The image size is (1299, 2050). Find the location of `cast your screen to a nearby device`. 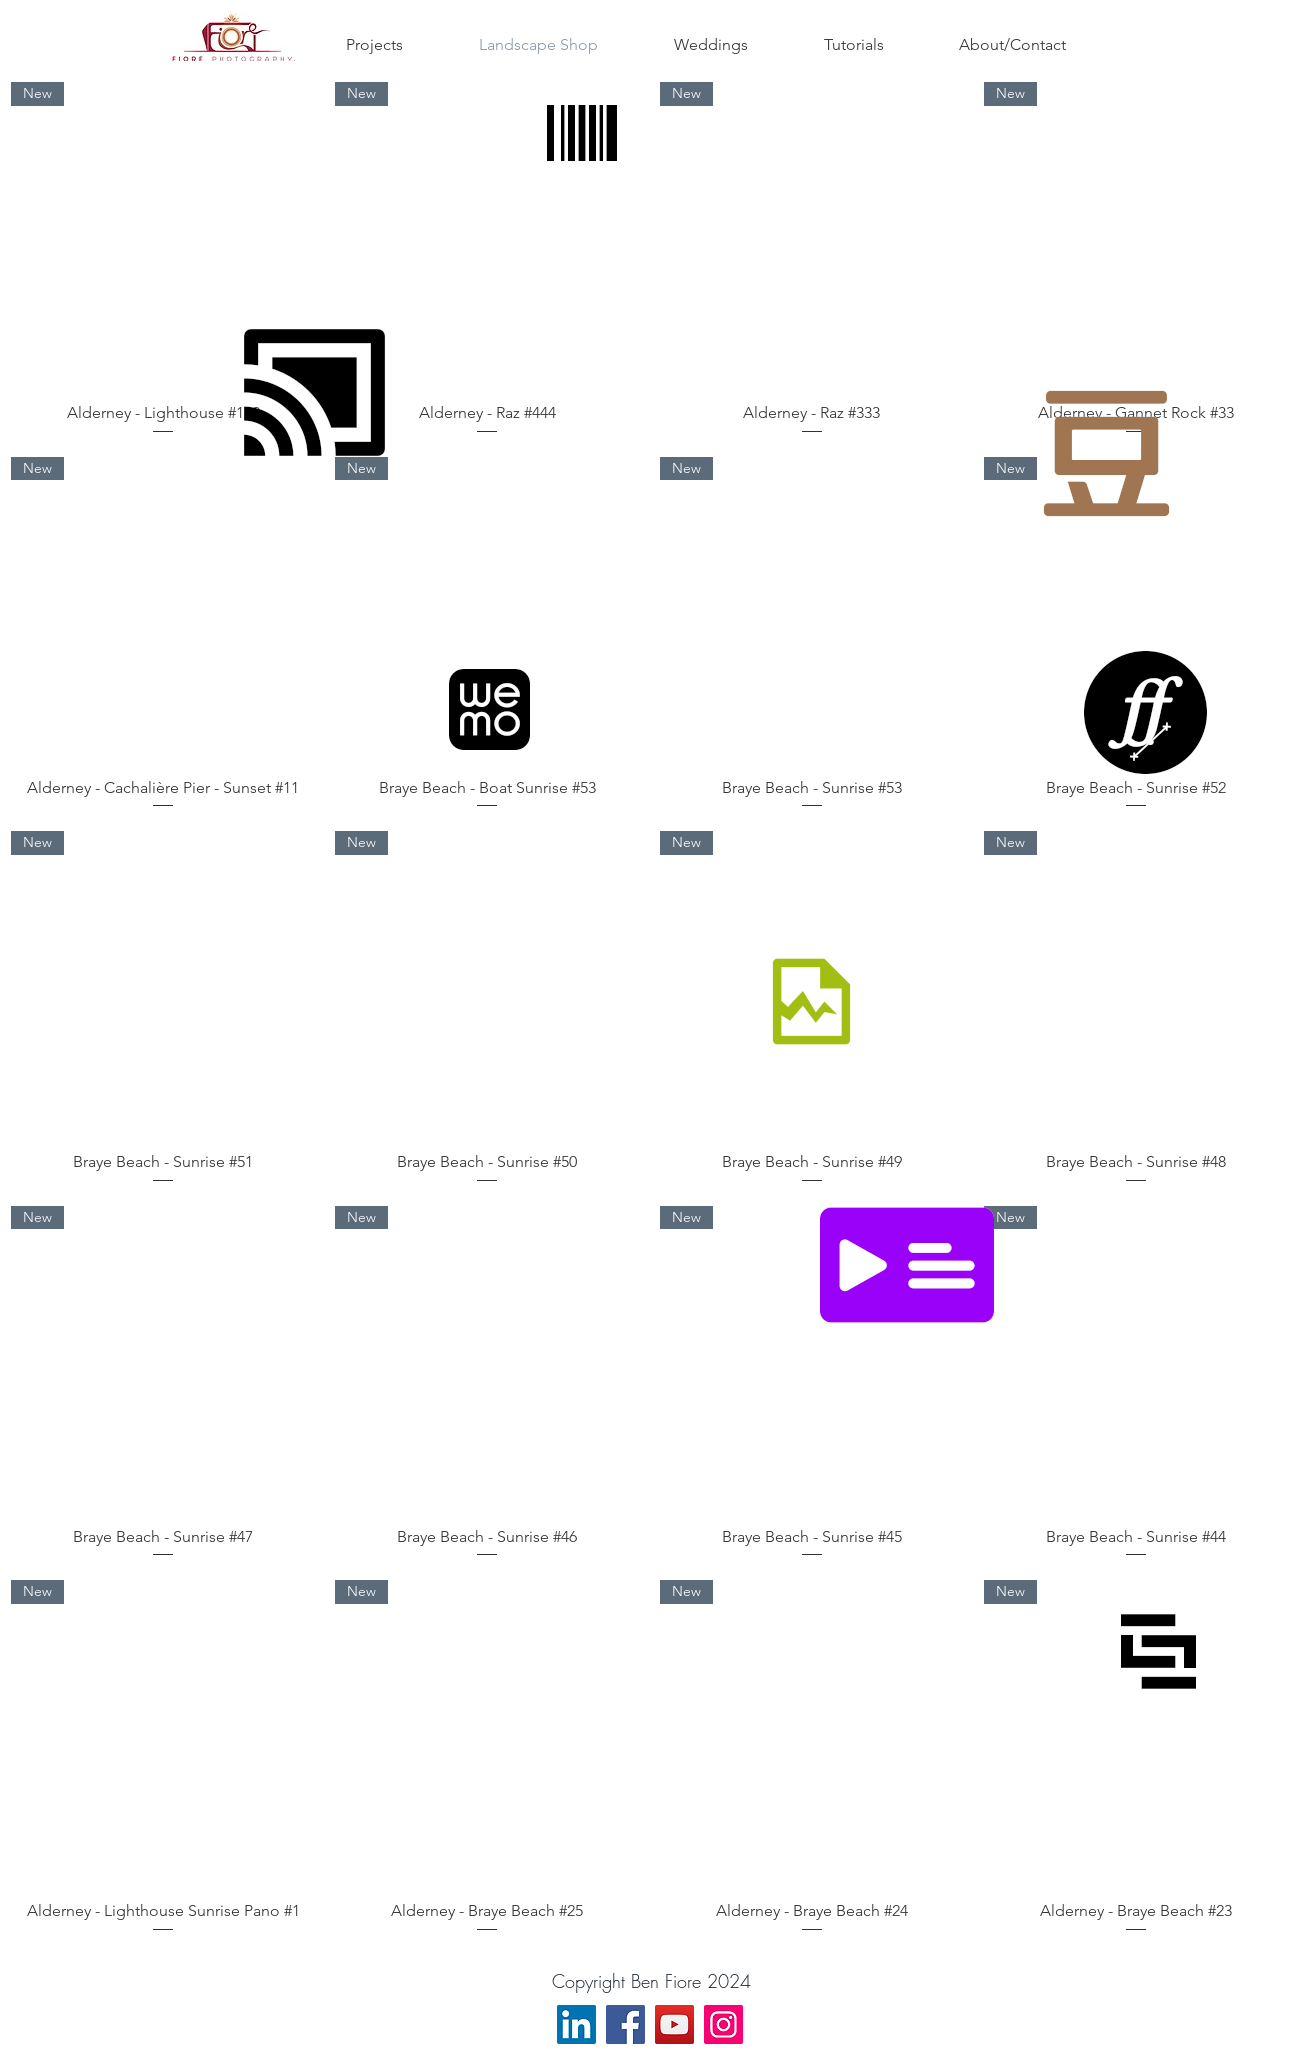

cast your screen to a nearby device is located at coordinates (314, 392).